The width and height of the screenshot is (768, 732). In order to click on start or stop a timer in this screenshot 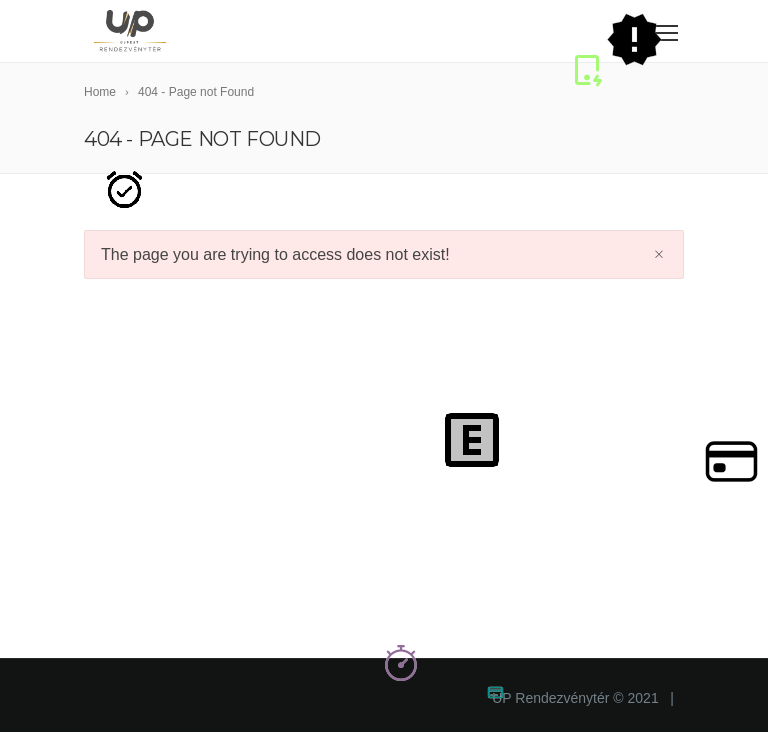, I will do `click(401, 664)`.